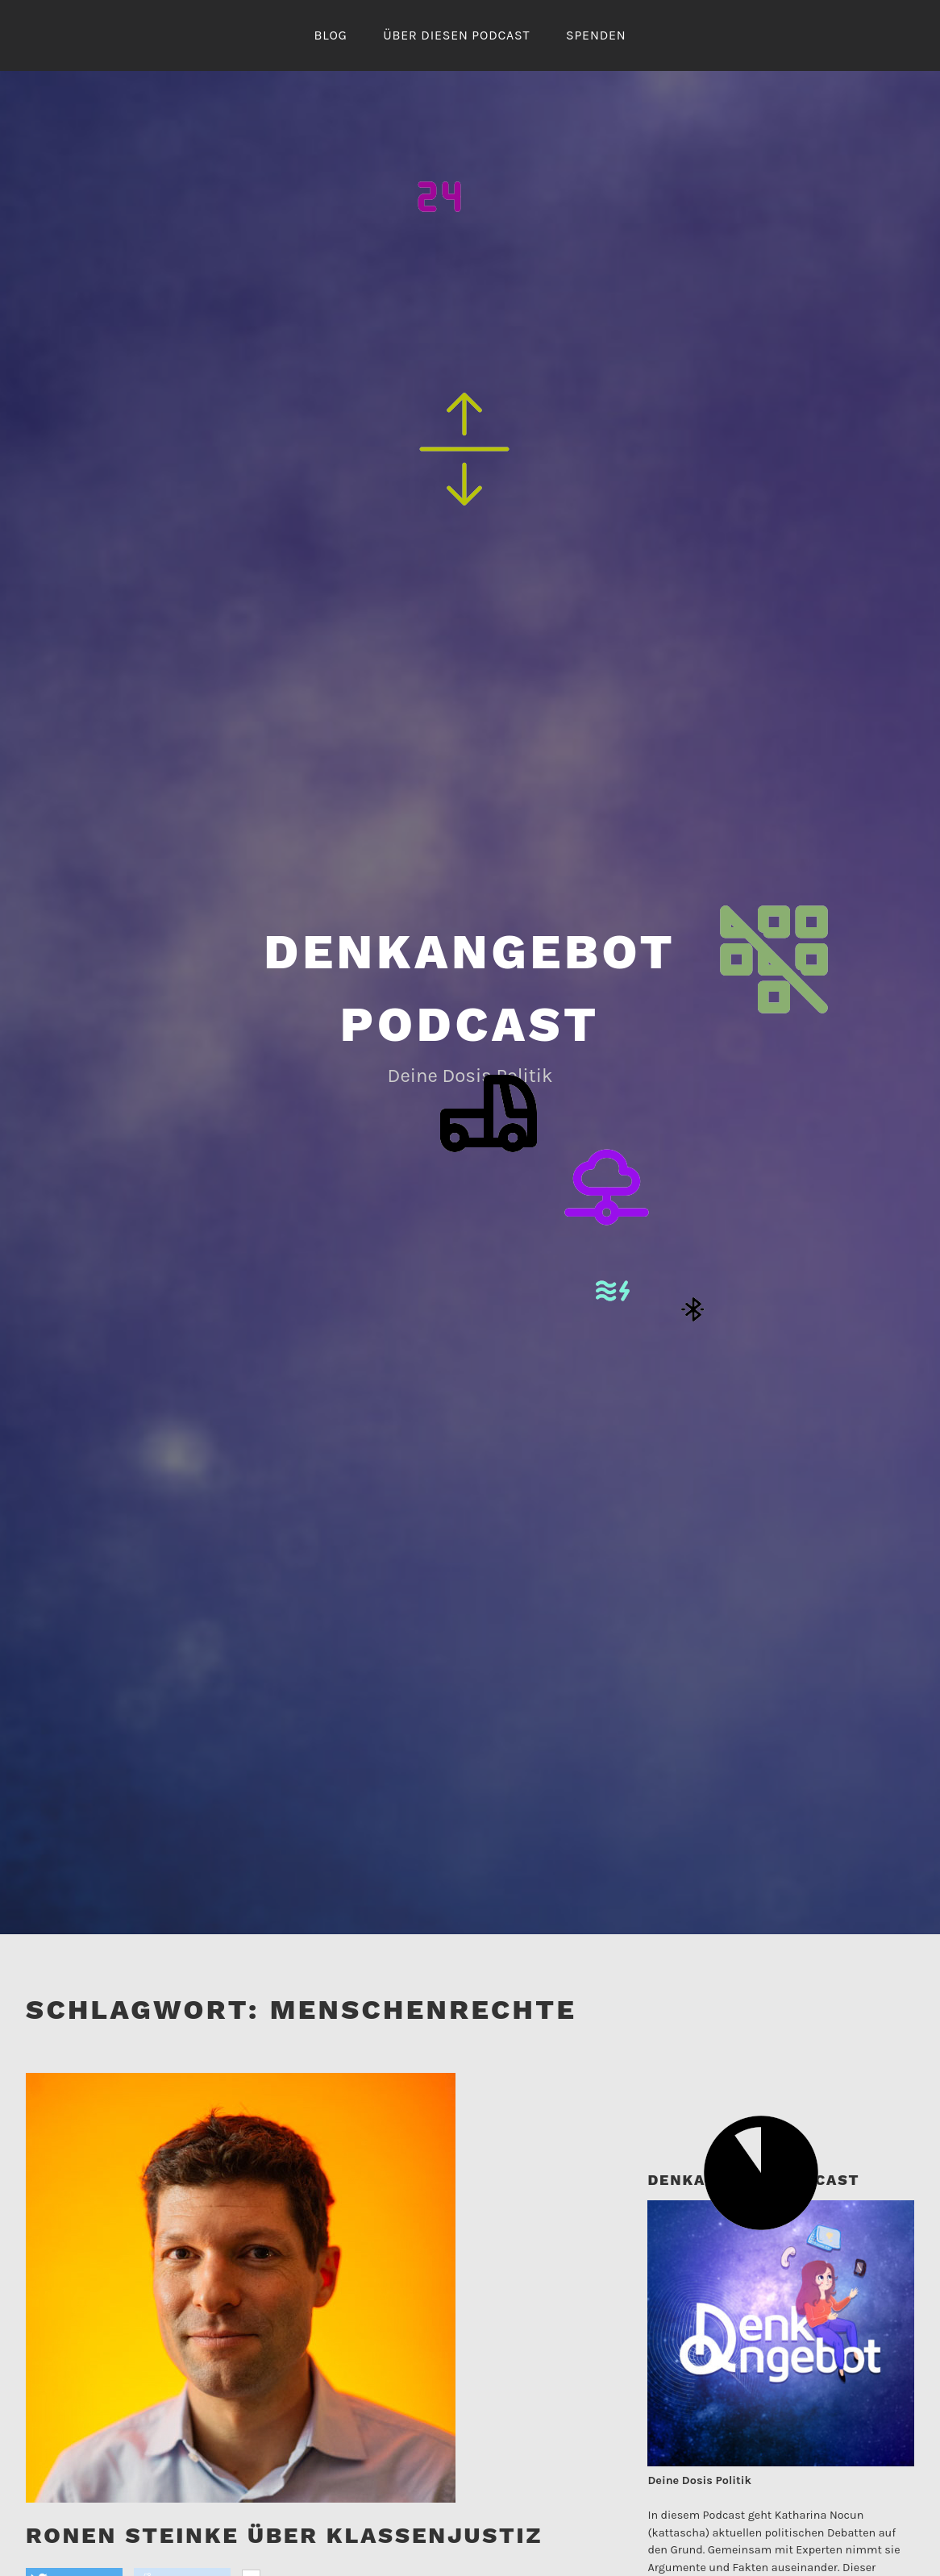 Image resolution: width=940 pixels, height=2576 pixels. Describe the element at coordinates (464, 449) in the screenshot. I see `expand content vertically` at that location.